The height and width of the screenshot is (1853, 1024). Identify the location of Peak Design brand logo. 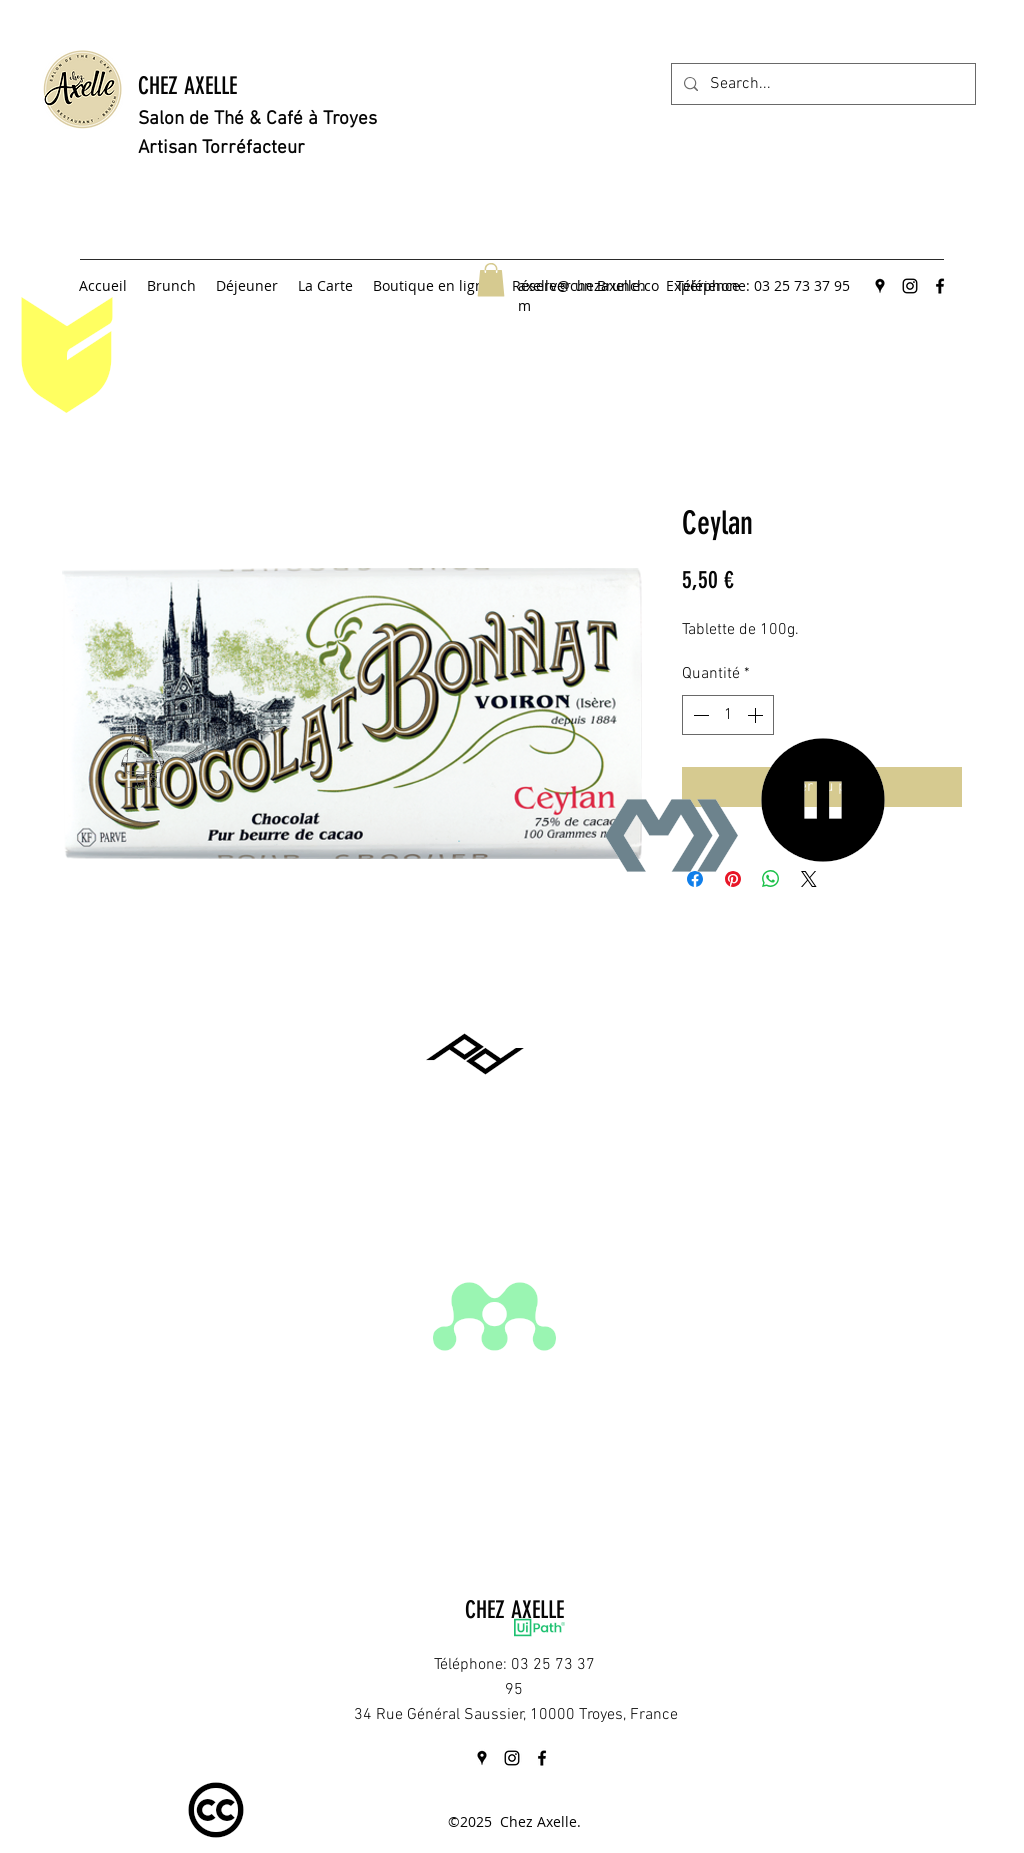
(475, 1054).